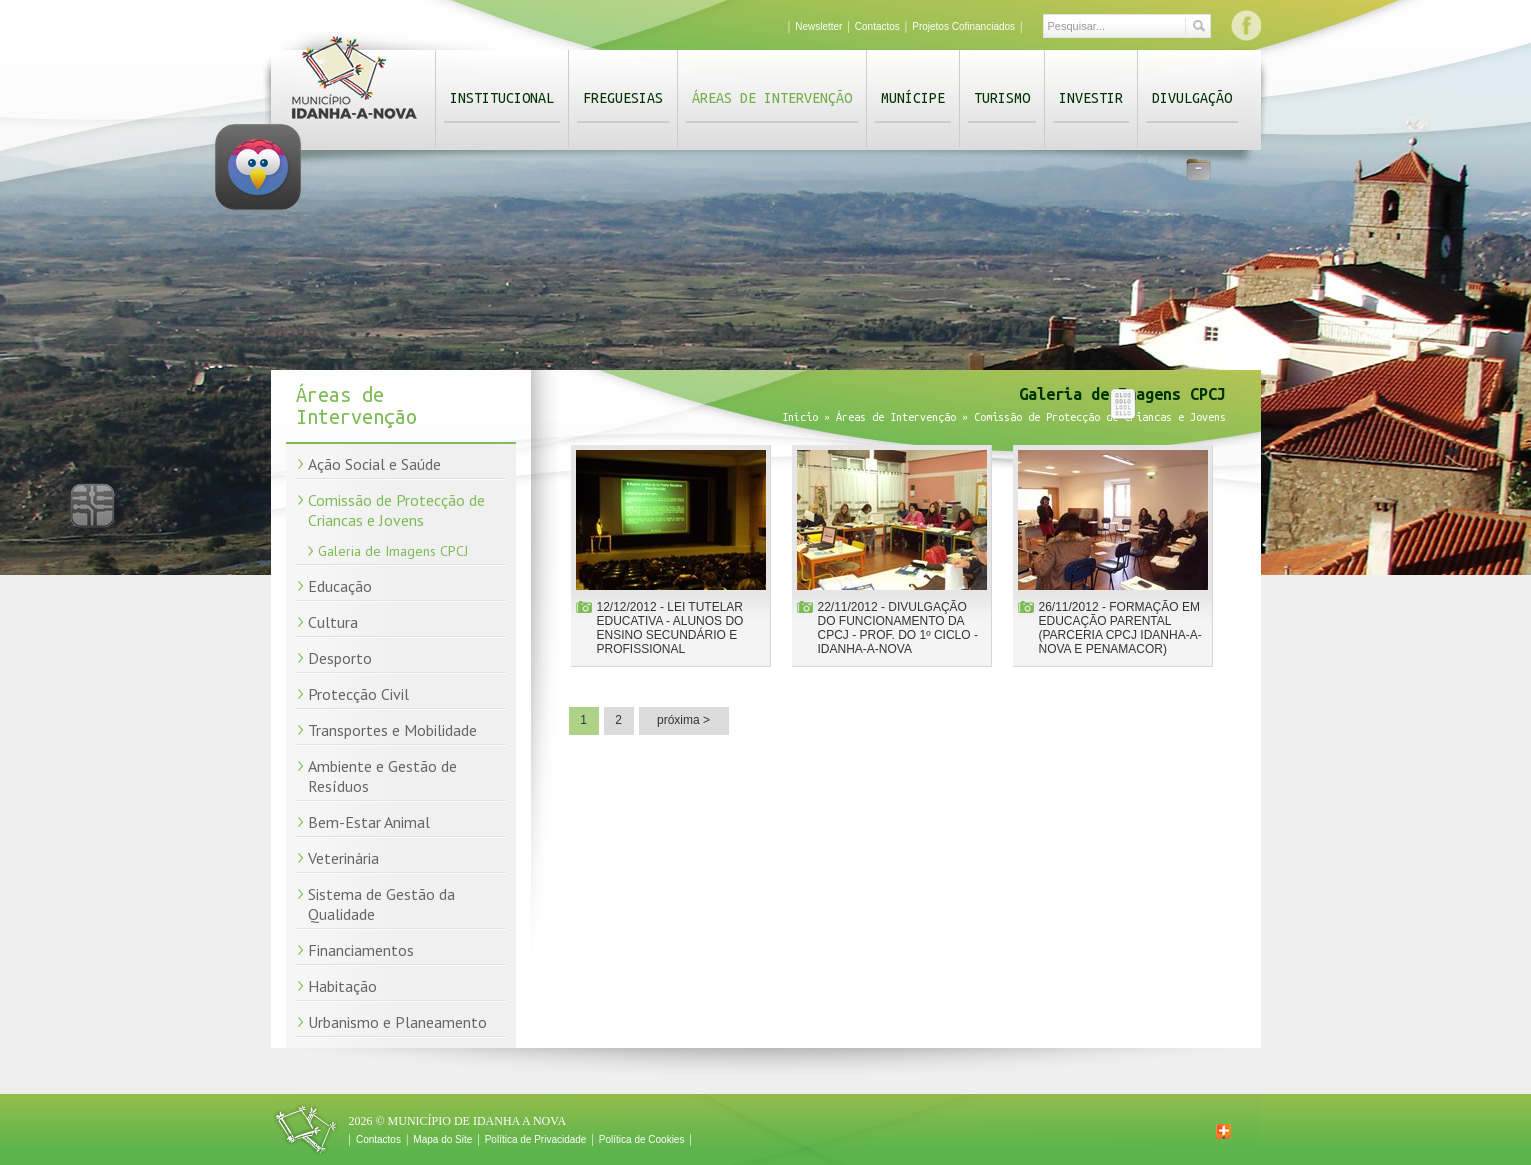 This screenshot has height=1165, width=1531. Describe the element at coordinates (92, 505) in the screenshot. I see `open gerbview application for viewing gerber files` at that location.